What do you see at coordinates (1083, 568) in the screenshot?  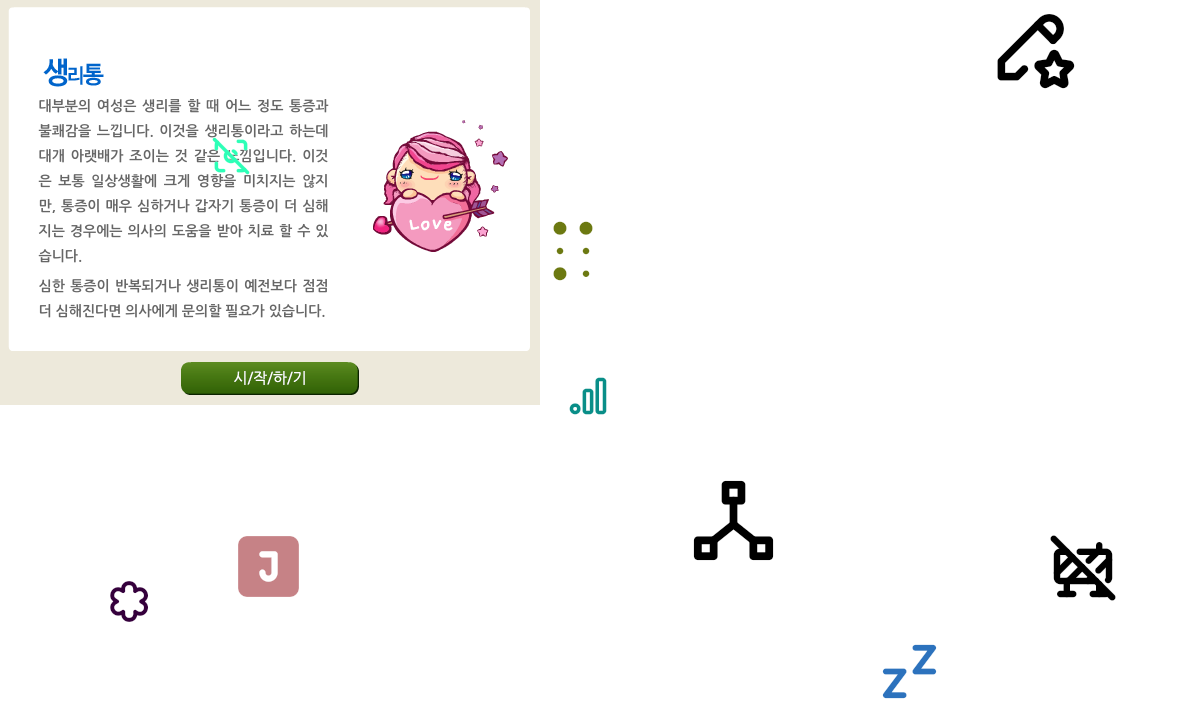 I see `disable road barrier or construction zone` at bounding box center [1083, 568].